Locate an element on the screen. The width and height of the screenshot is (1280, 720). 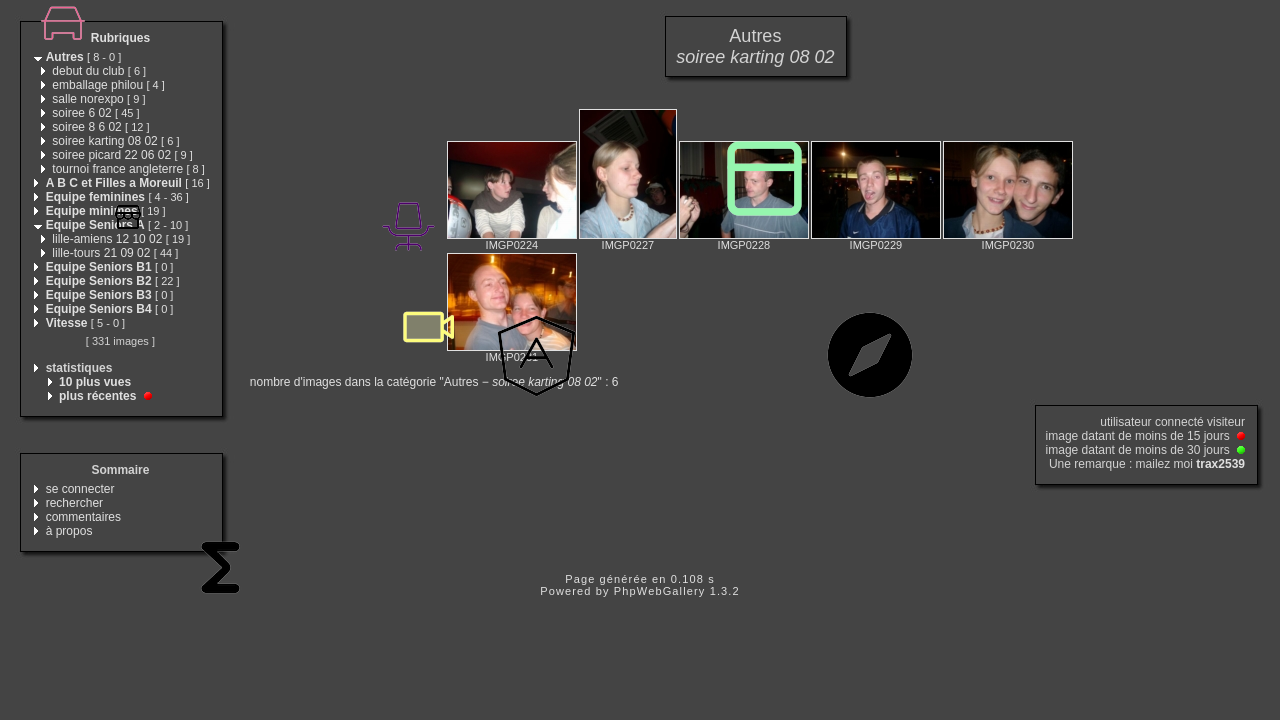
insert a mathematical function or formula is located at coordinates (220, 567).